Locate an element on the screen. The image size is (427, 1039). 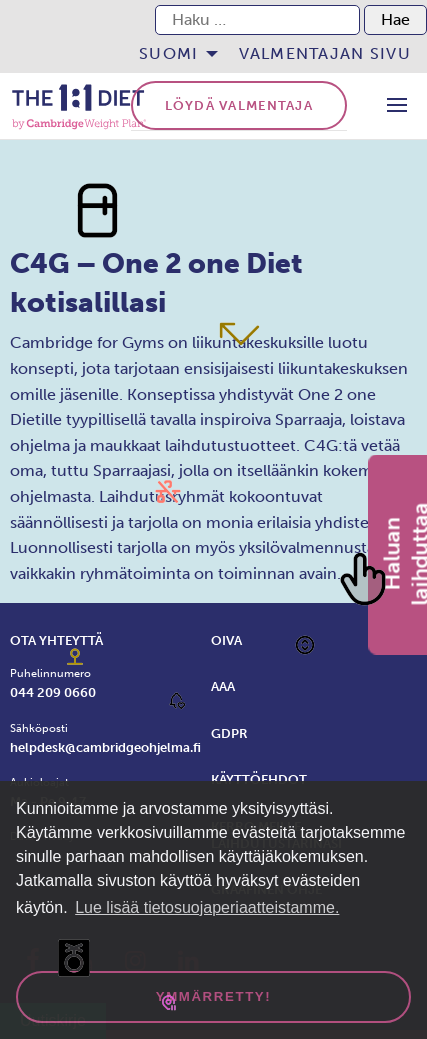
pause location tracking is located at coordinates (168, 1002).